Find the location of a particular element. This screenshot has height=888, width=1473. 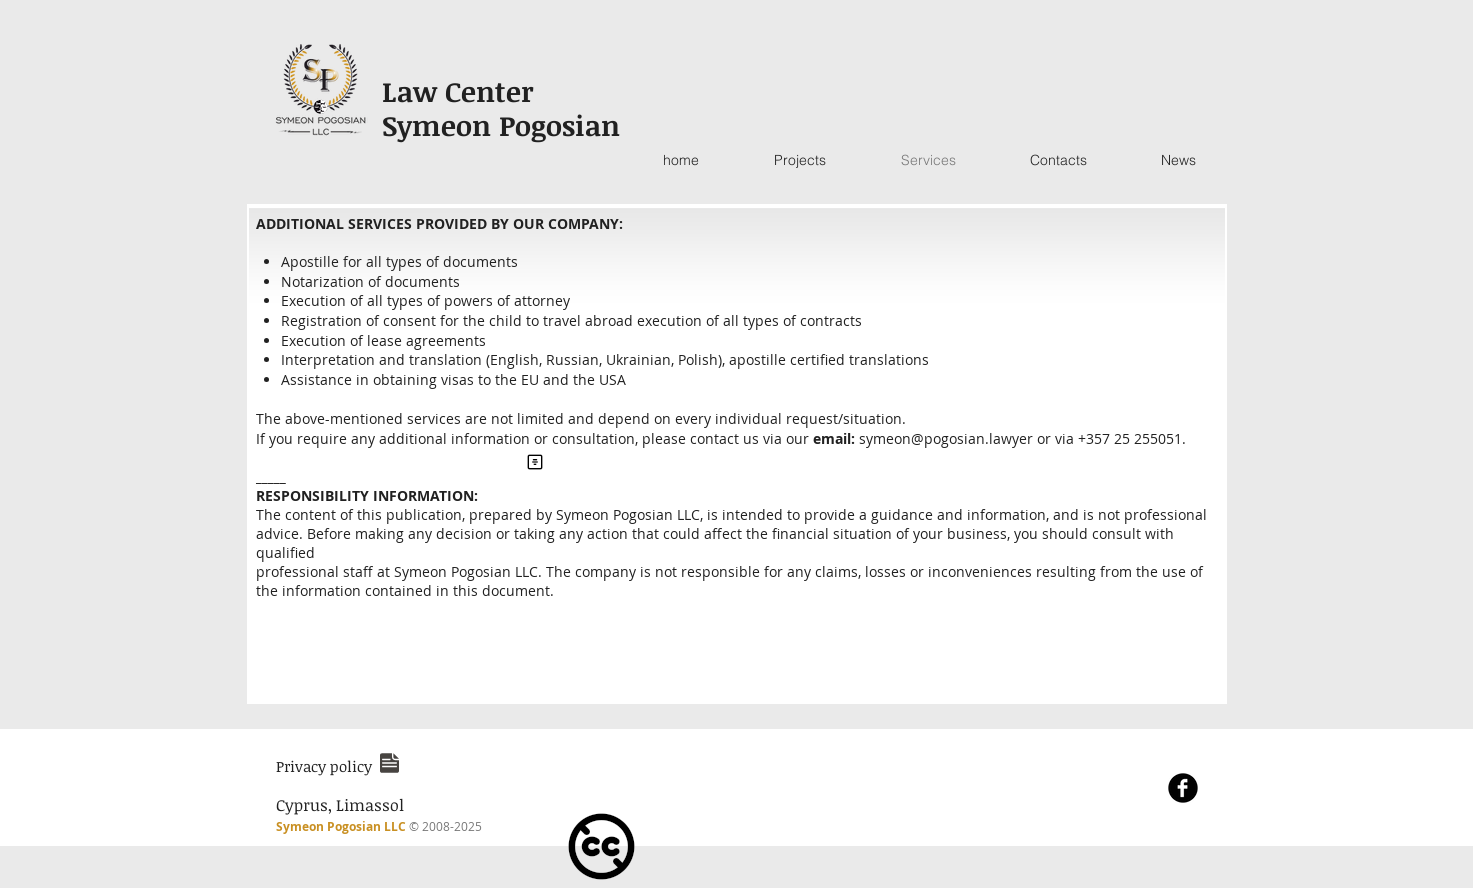

center align content horizontally and vertically is located at coordinates (535, 462).